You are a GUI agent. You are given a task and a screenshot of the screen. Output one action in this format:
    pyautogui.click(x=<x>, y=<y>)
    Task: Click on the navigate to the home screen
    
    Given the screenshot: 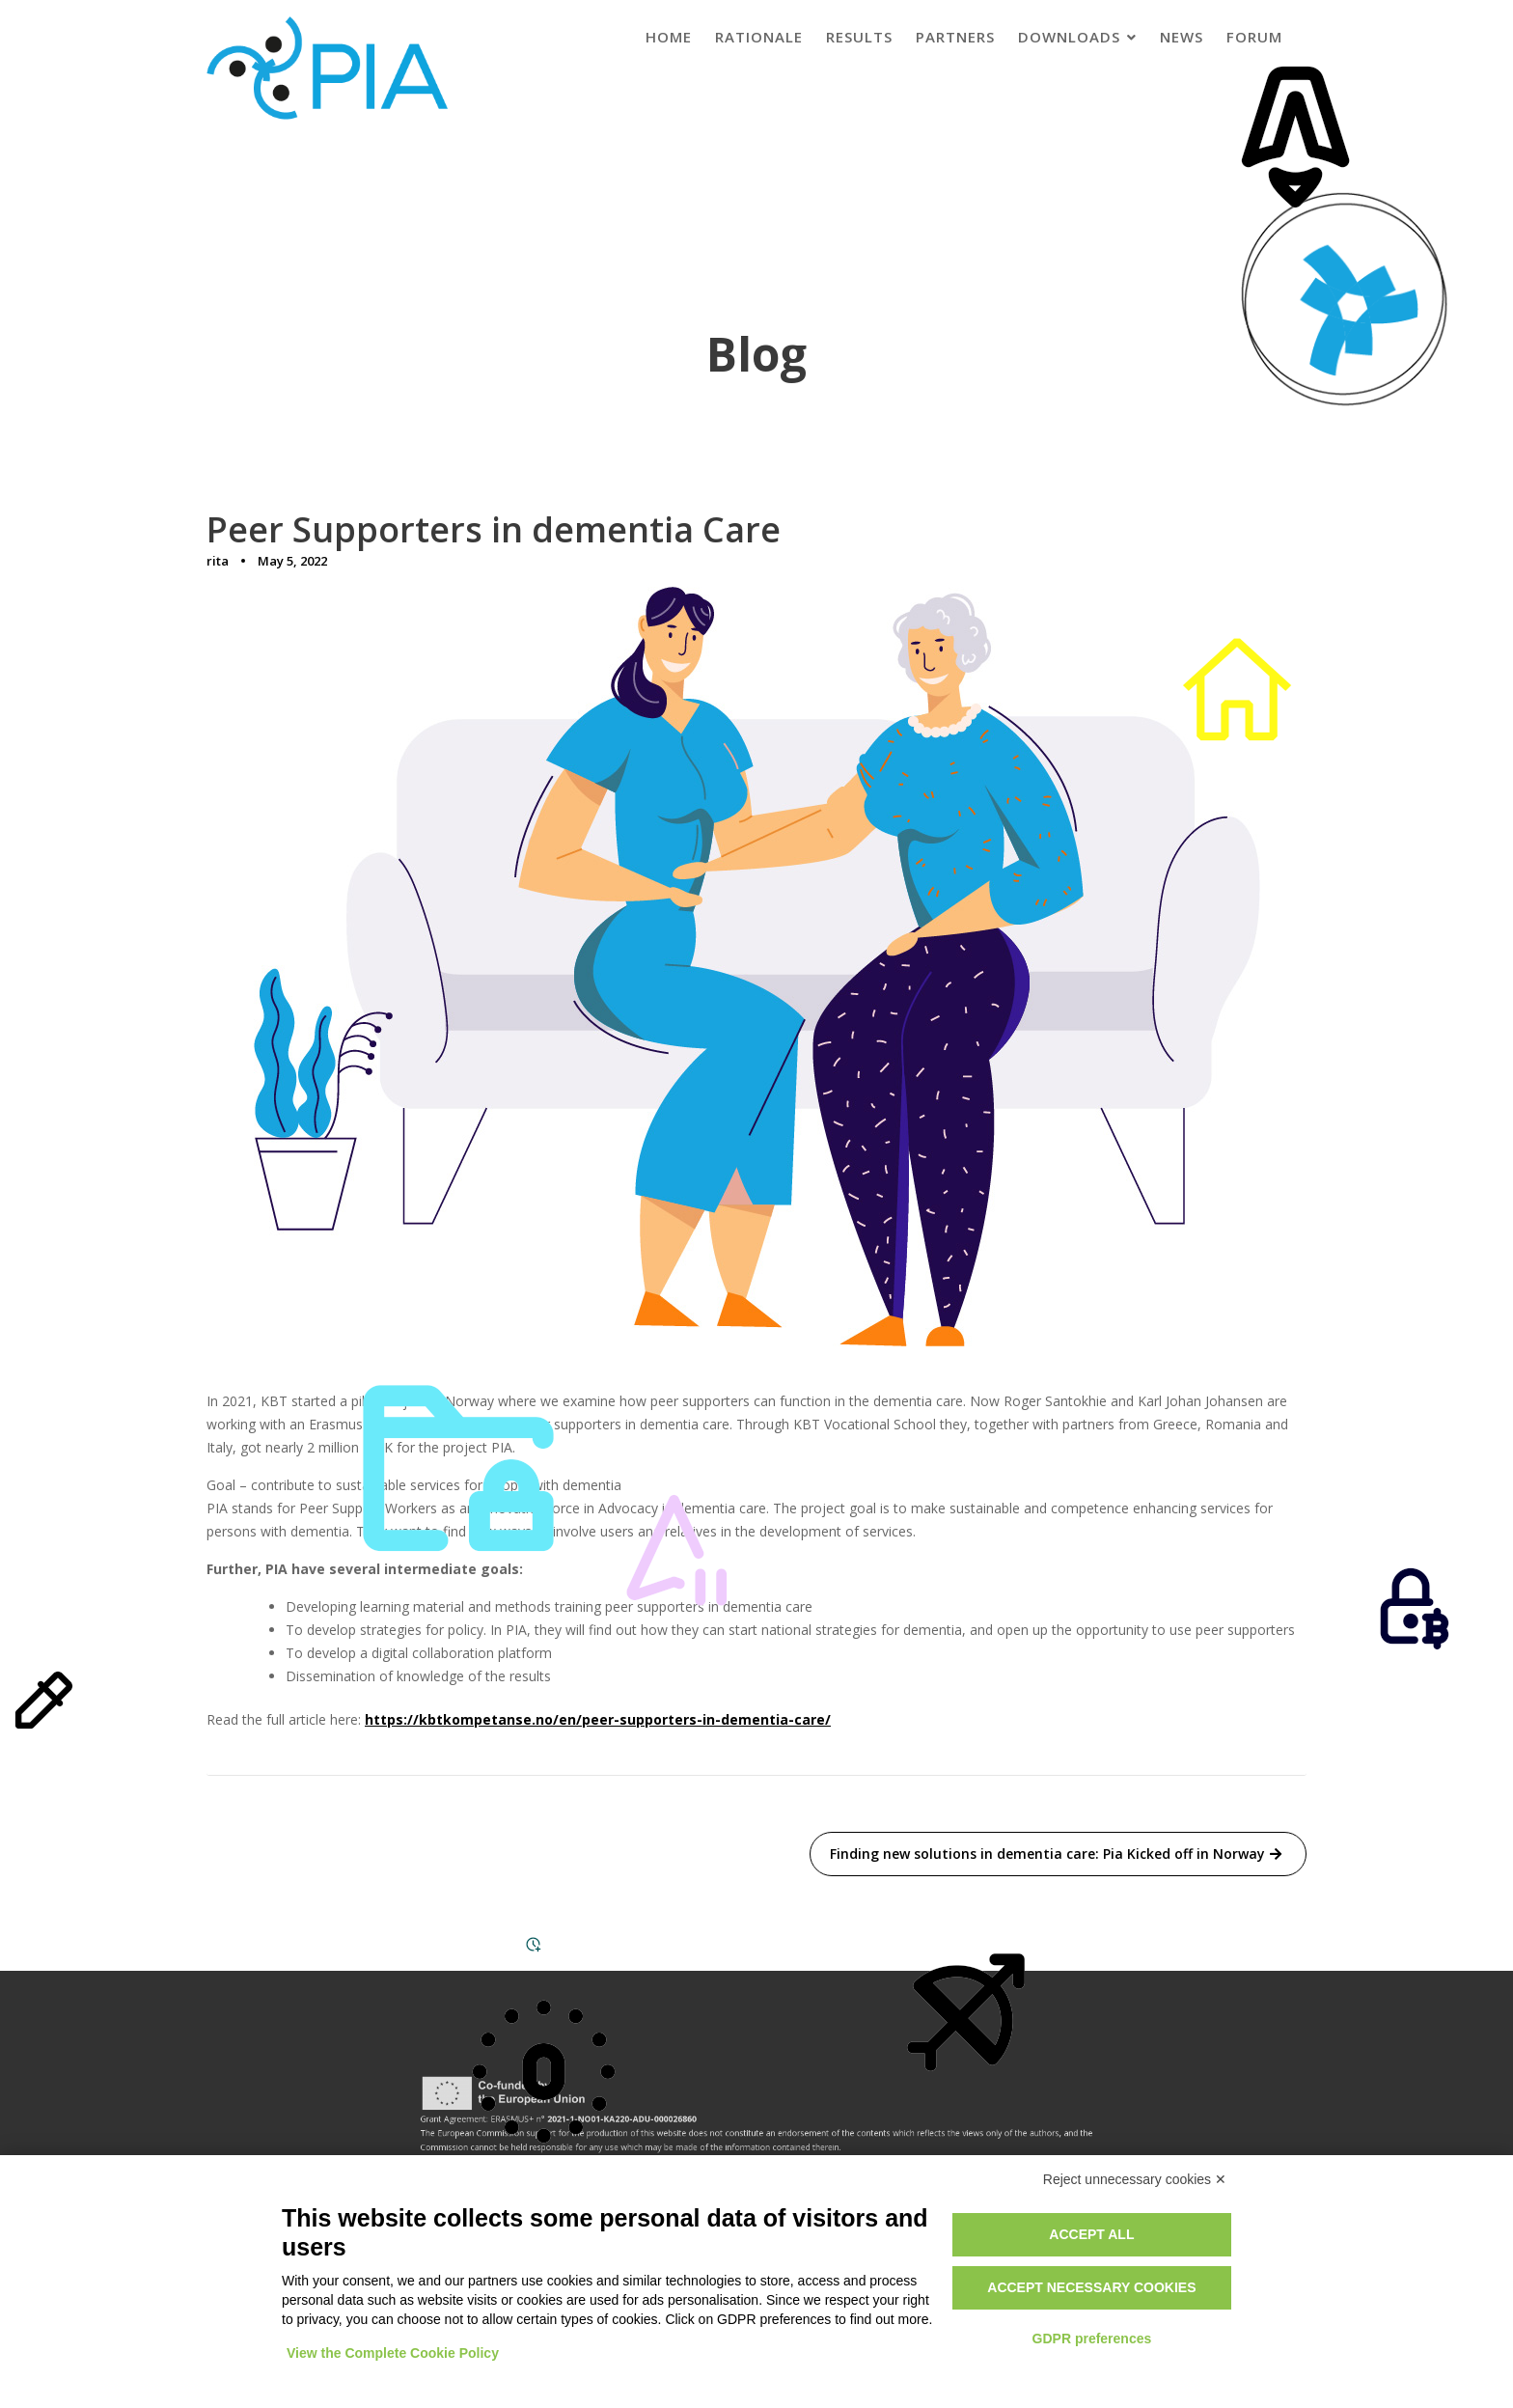 What is the action you would take?
    pyautogui.click(x=1237, y=692)
    